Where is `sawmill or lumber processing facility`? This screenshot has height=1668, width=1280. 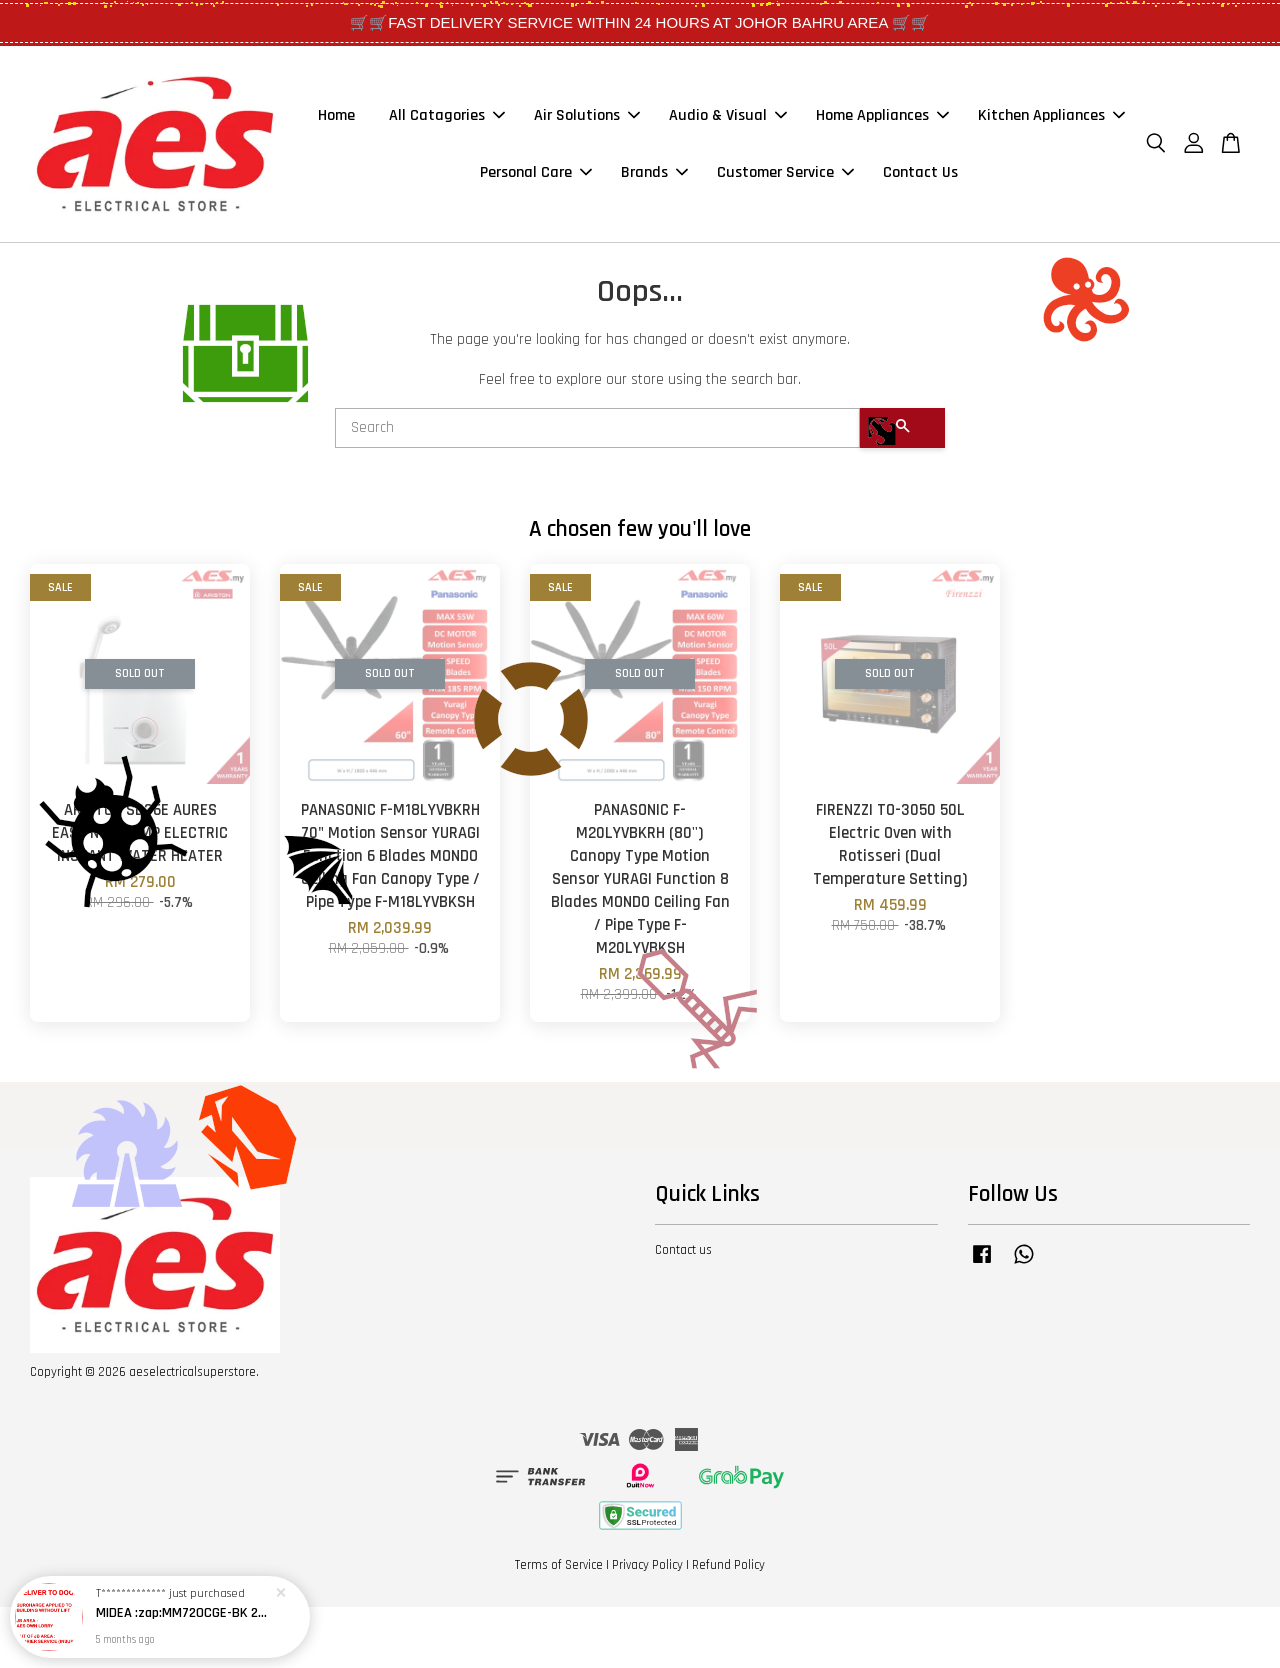
sawmill or lumber processing facility is located at coordinates (127, 1151).